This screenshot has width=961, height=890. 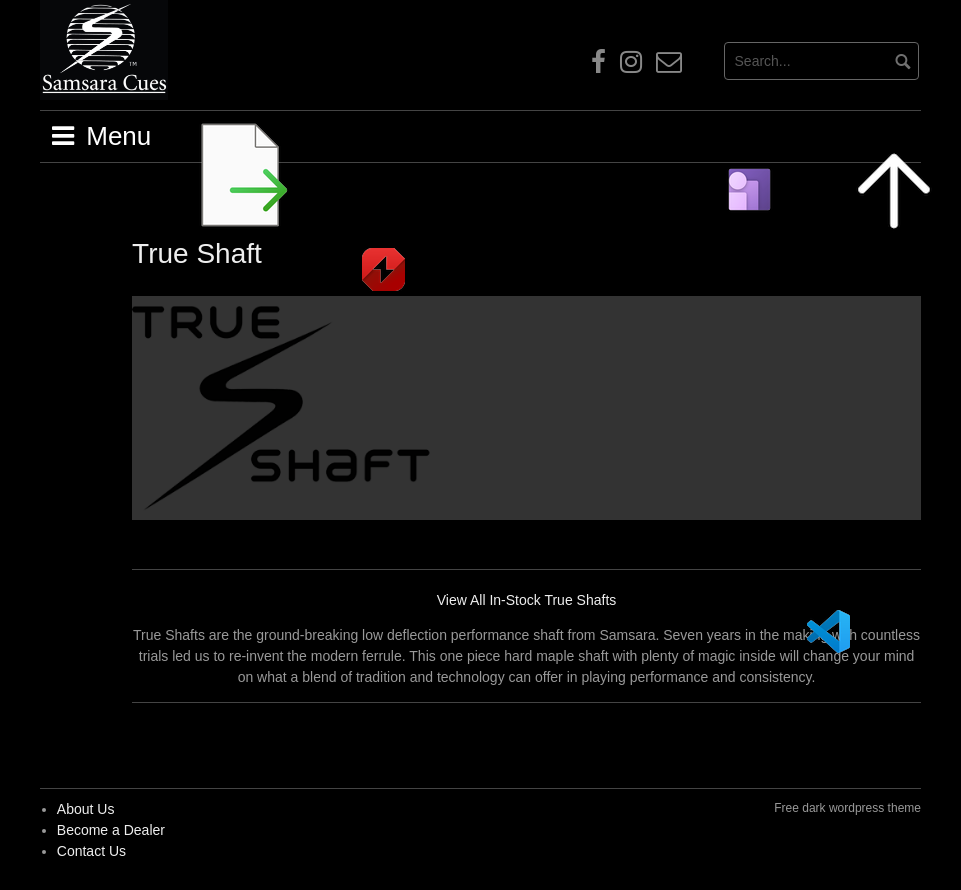 I want to click on move file to another location, so click(x=240, y=175).